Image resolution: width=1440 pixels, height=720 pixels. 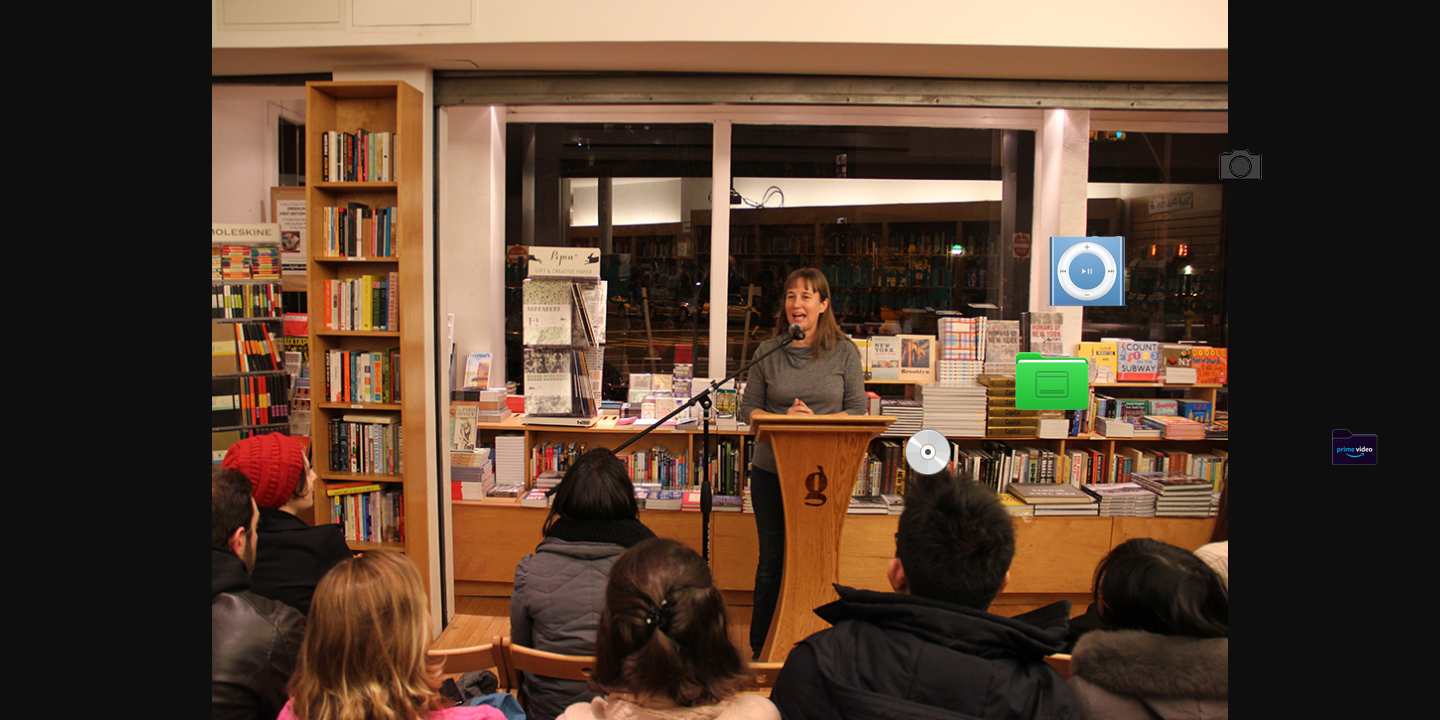 What do you see at coordinates (1052, 381) in the screenshot?
I see `open desktop folder` at bounding box center [1052, 381].